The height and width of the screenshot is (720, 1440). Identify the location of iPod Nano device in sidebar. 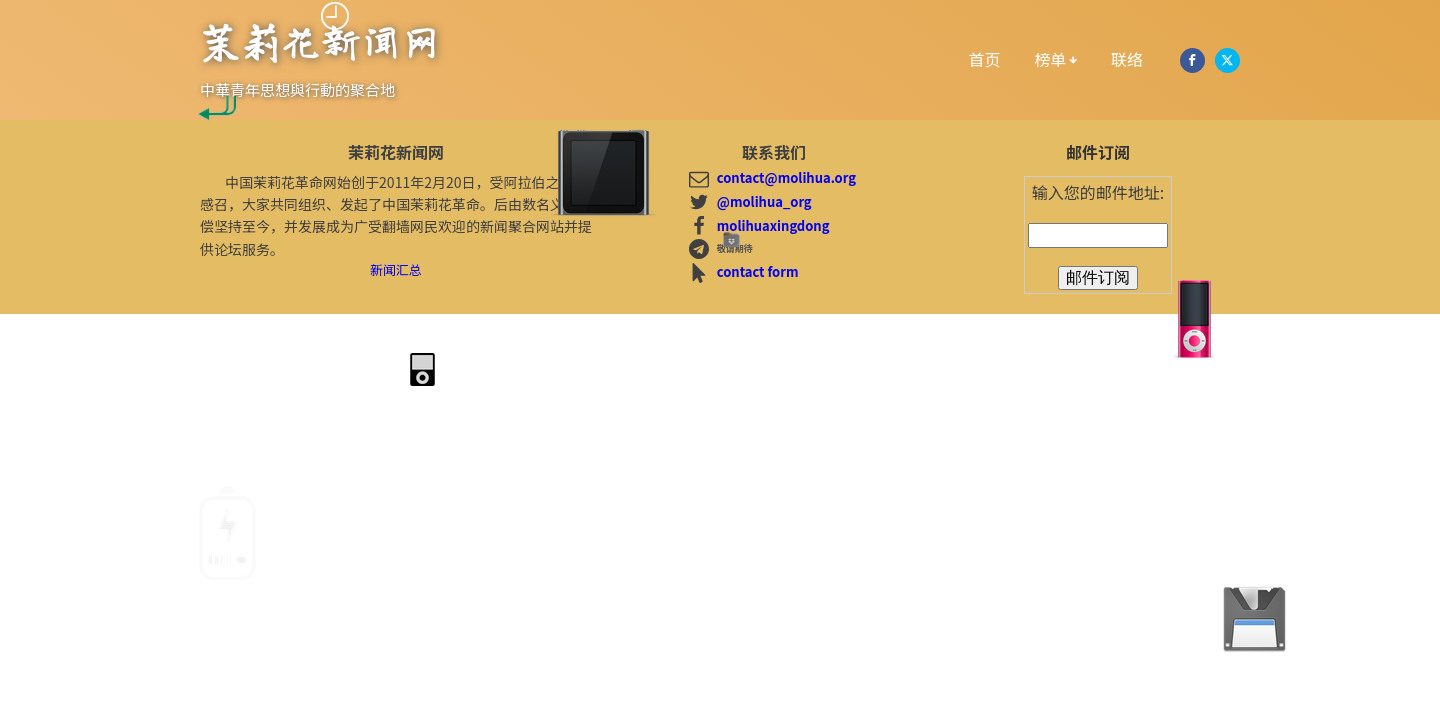
(422, 369).